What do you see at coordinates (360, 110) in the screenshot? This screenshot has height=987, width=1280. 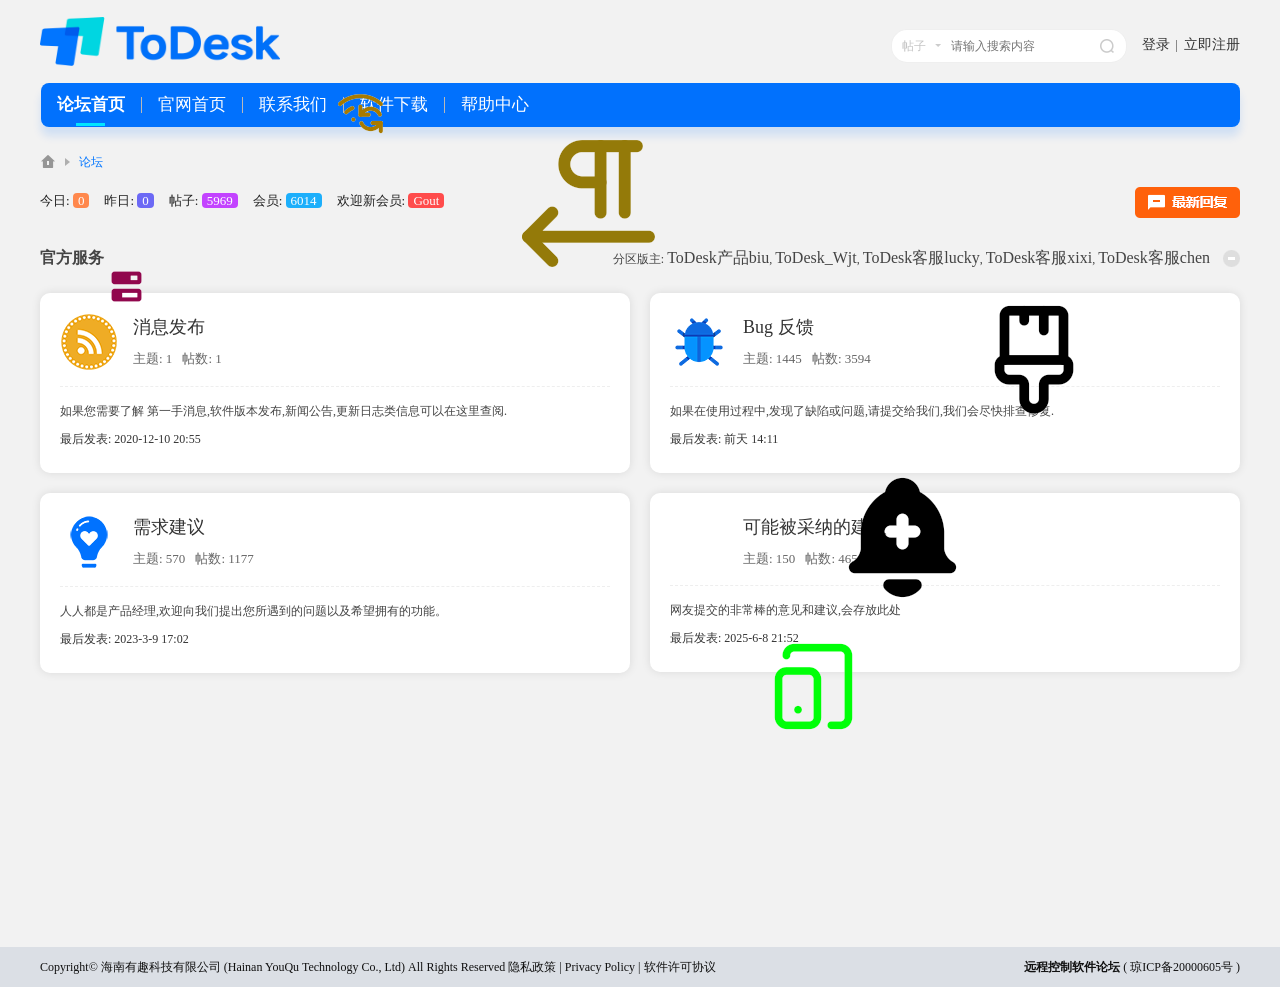 I see `sync data over wifi connection` at bounding box center [360, 110].